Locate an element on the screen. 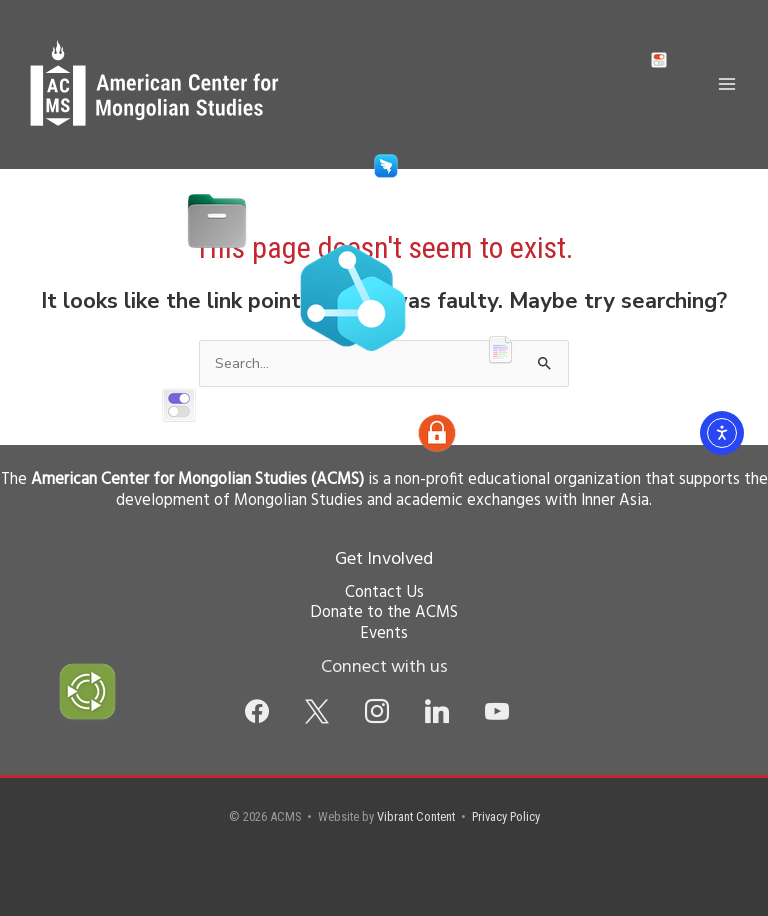 The height and width of the screenshot is (916, 768). open dingtalk messaging app is located at coordinates (386, 166).